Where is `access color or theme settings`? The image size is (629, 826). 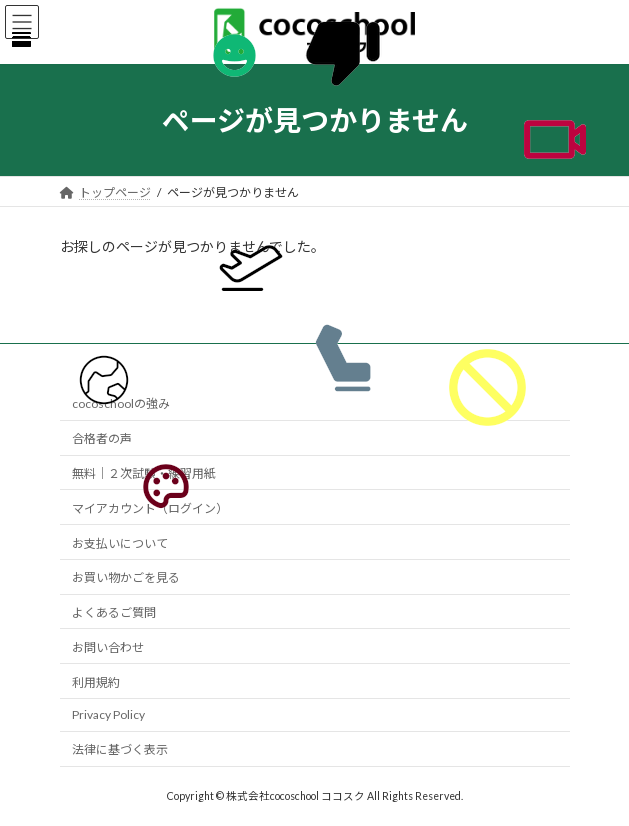 access color or theme settings is located at coordinates (166, 487).